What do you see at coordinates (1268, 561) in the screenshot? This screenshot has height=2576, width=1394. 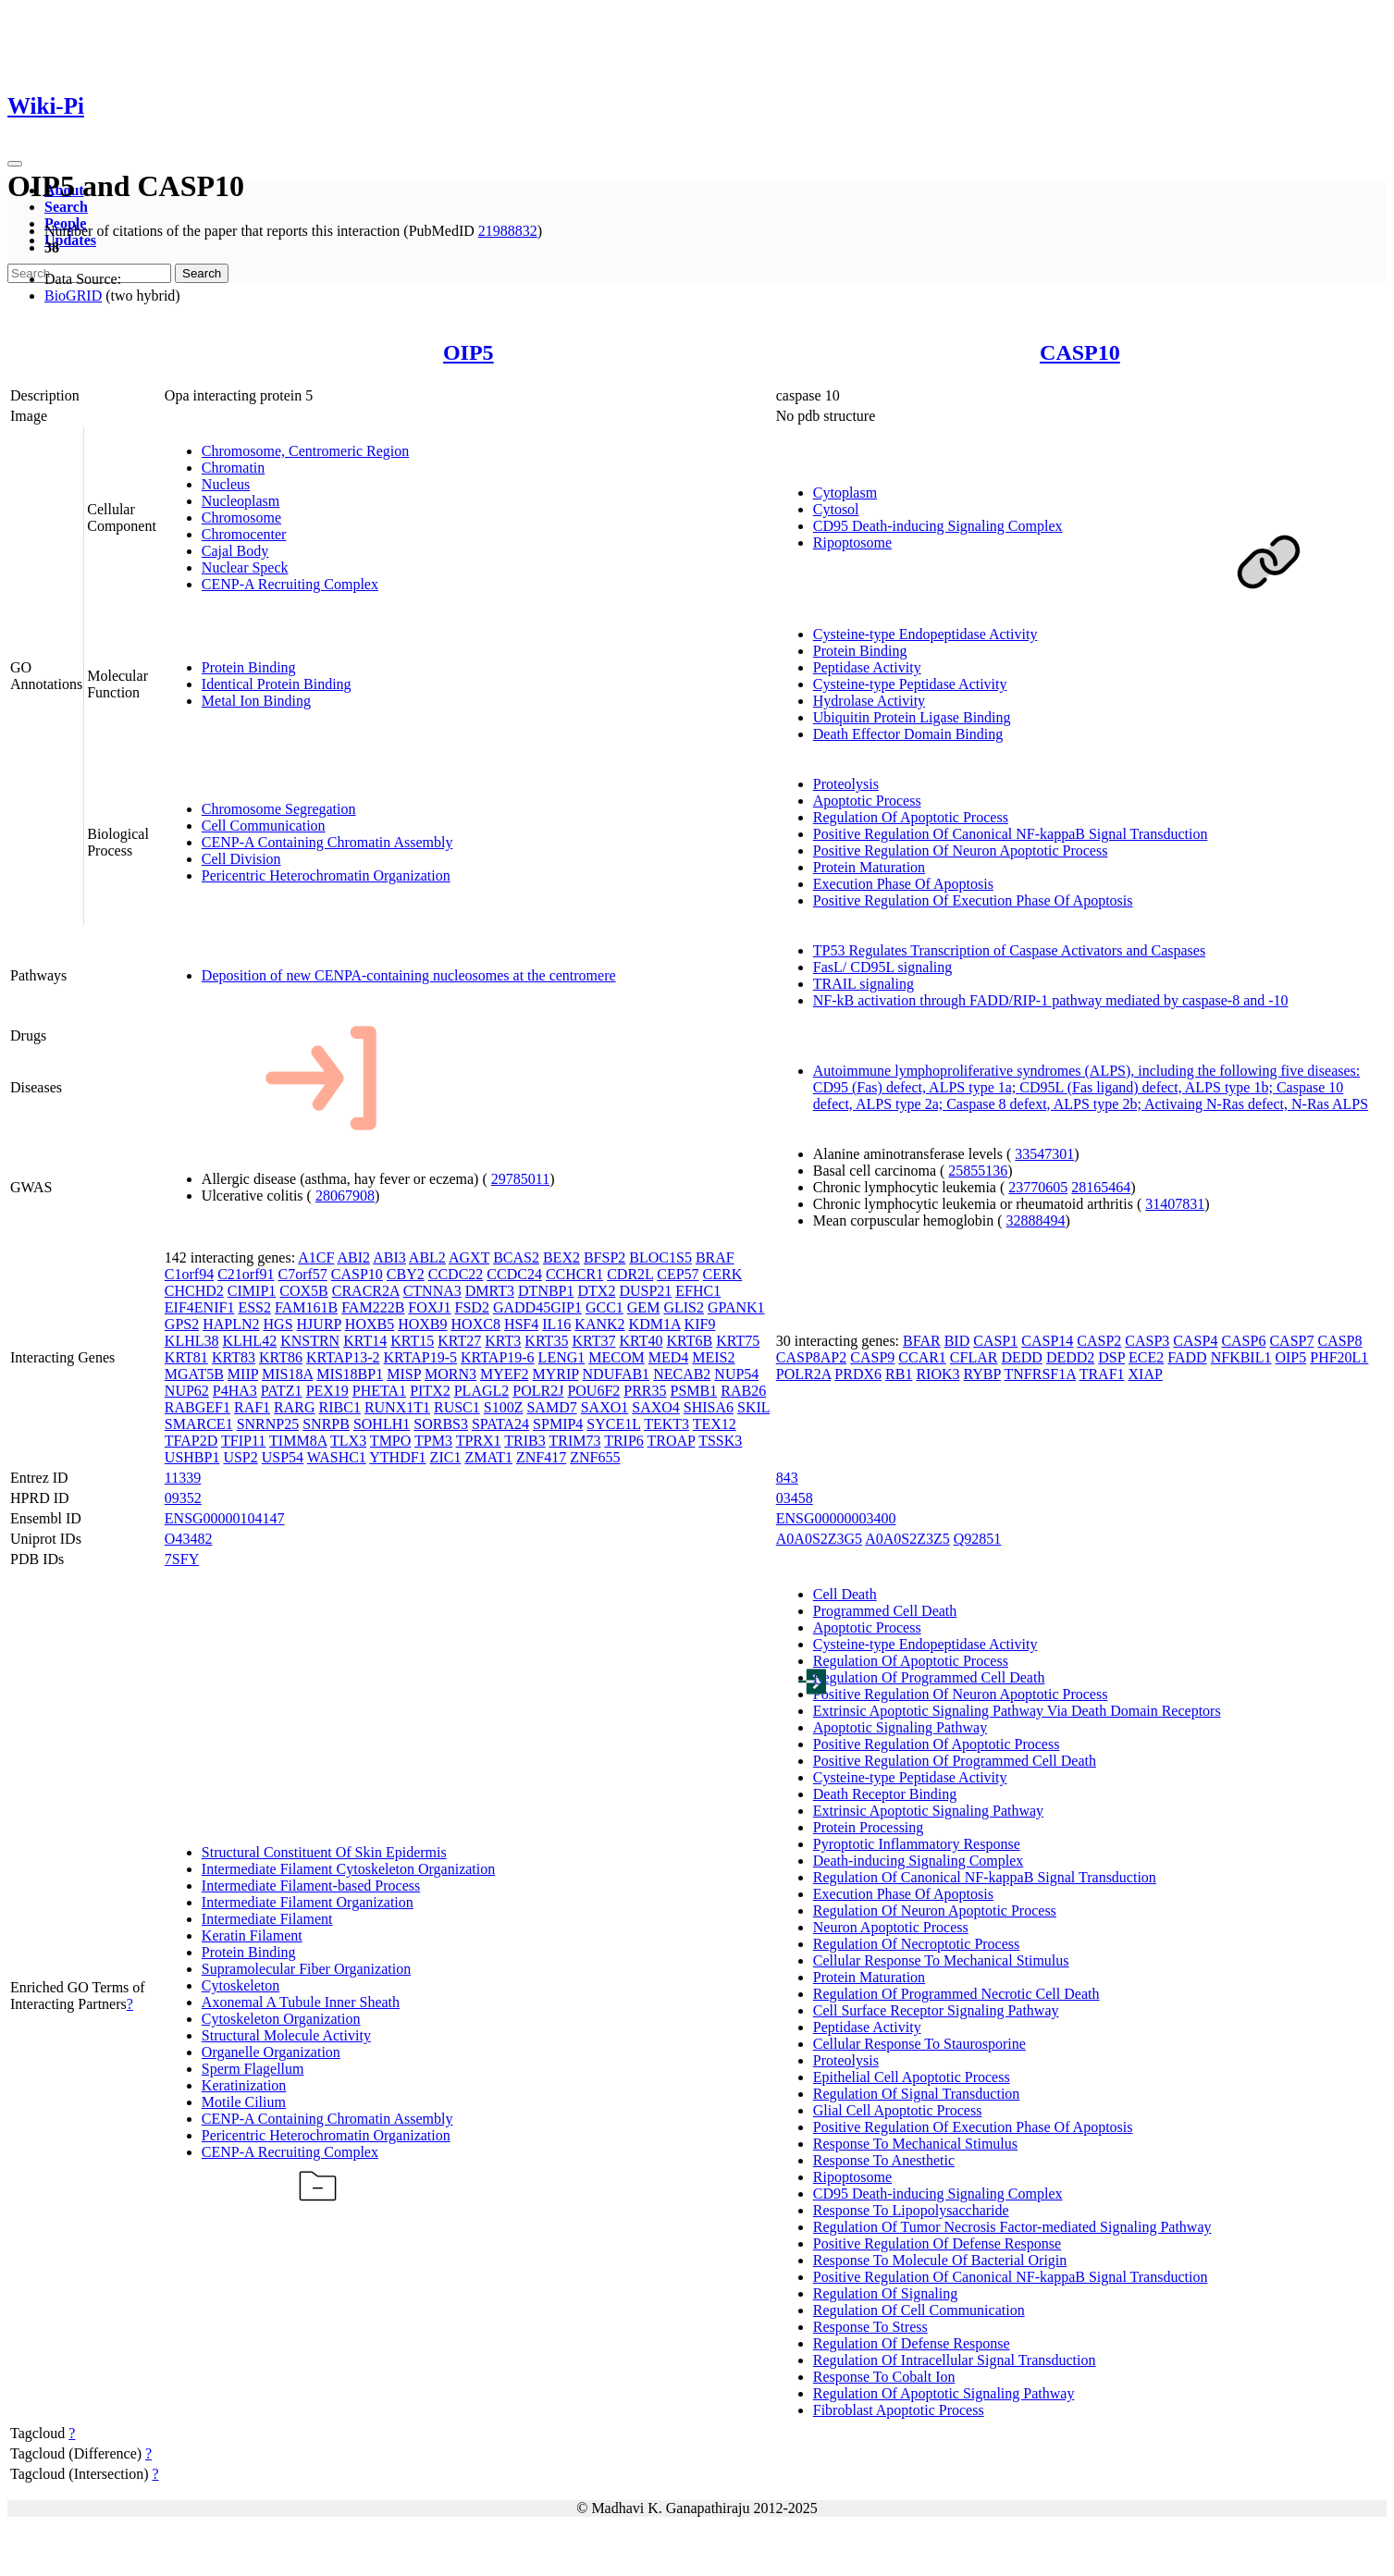 I see `copy or share a link` at bounding box center [1268, 561].